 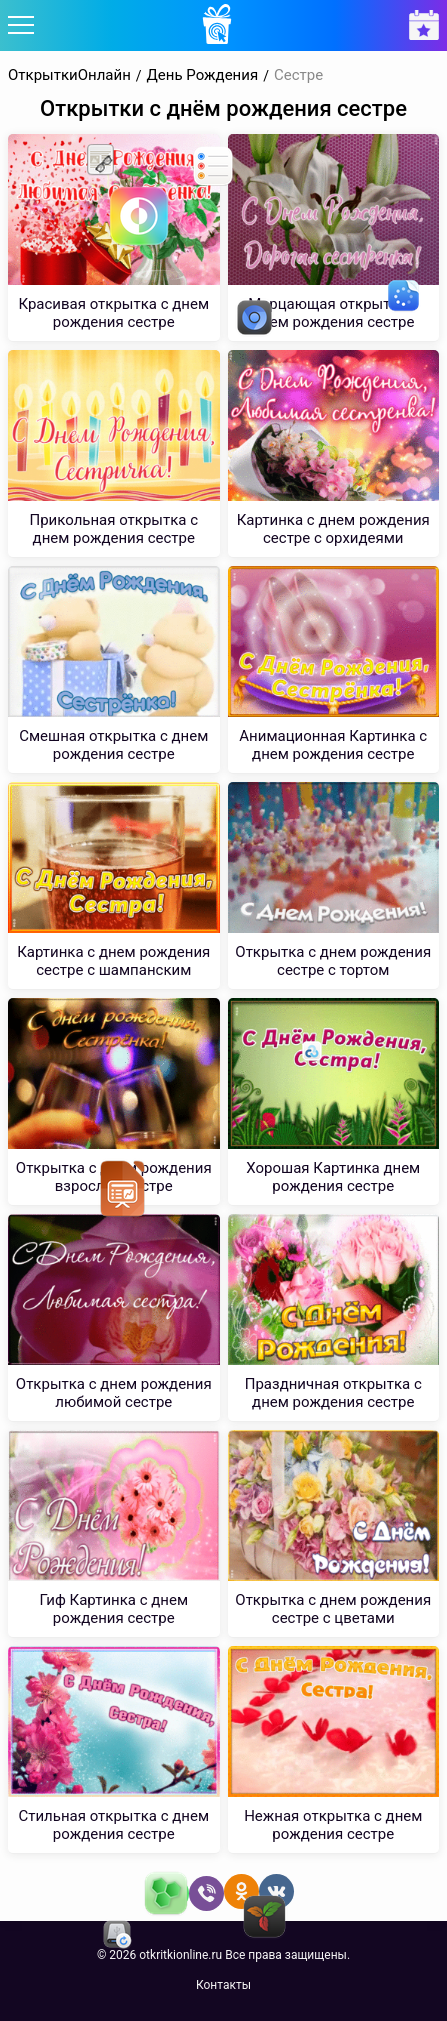 I want to click on open trilium notes app, so click(x=264, y=1916).